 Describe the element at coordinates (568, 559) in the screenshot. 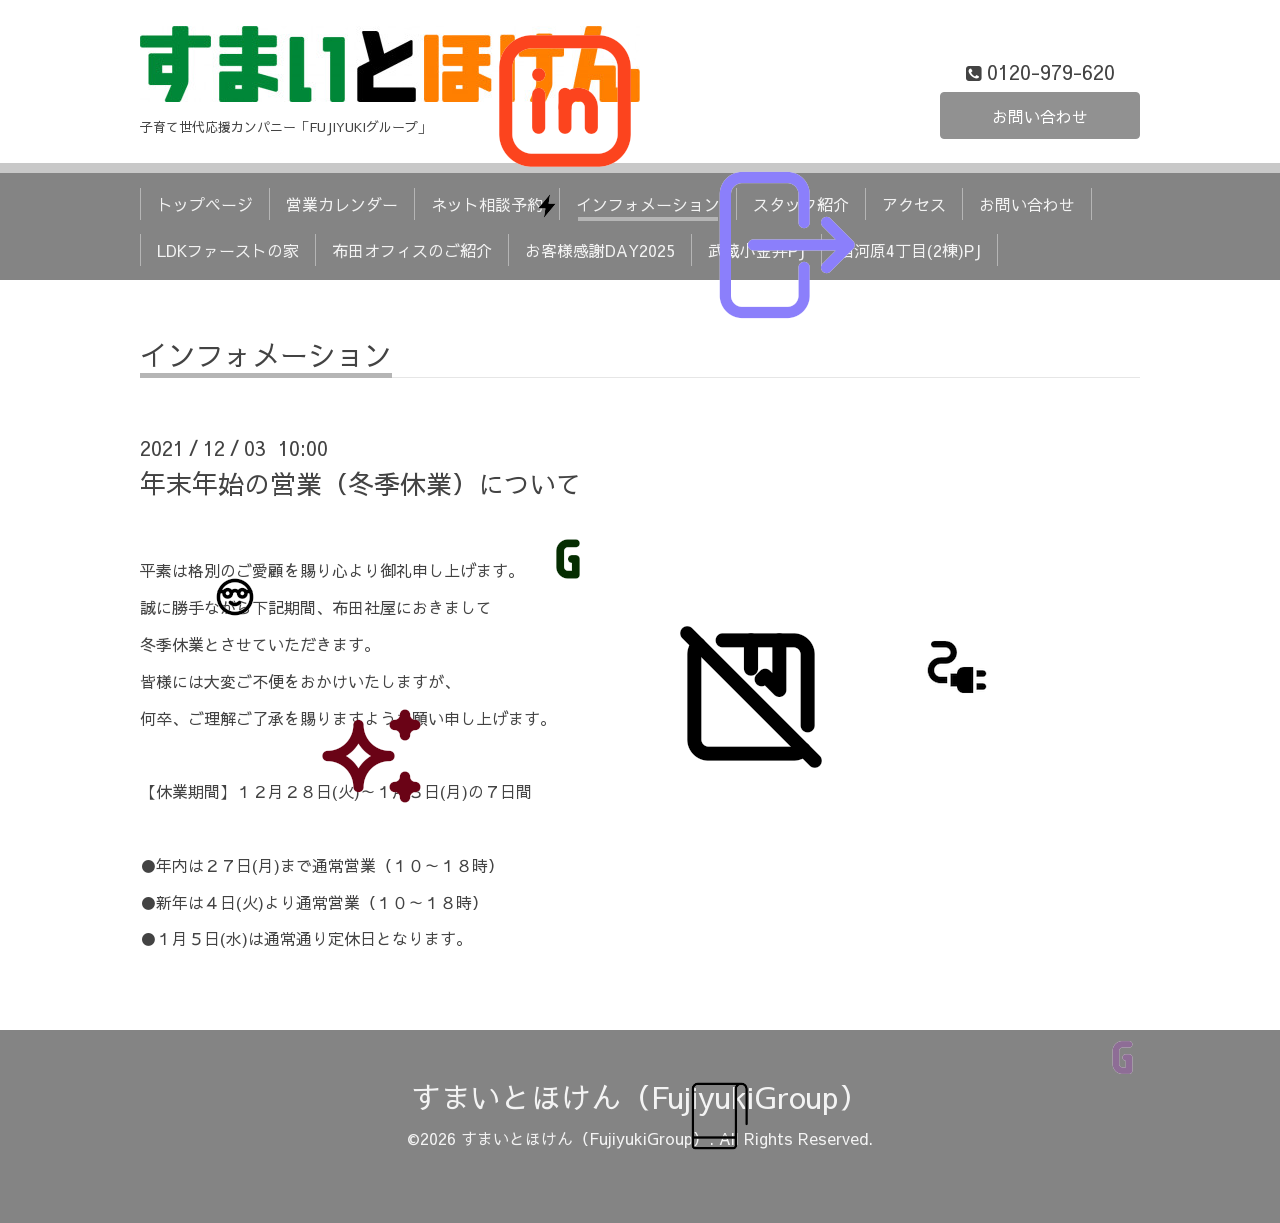

I see `indicates items starting with the letter G` at that location.